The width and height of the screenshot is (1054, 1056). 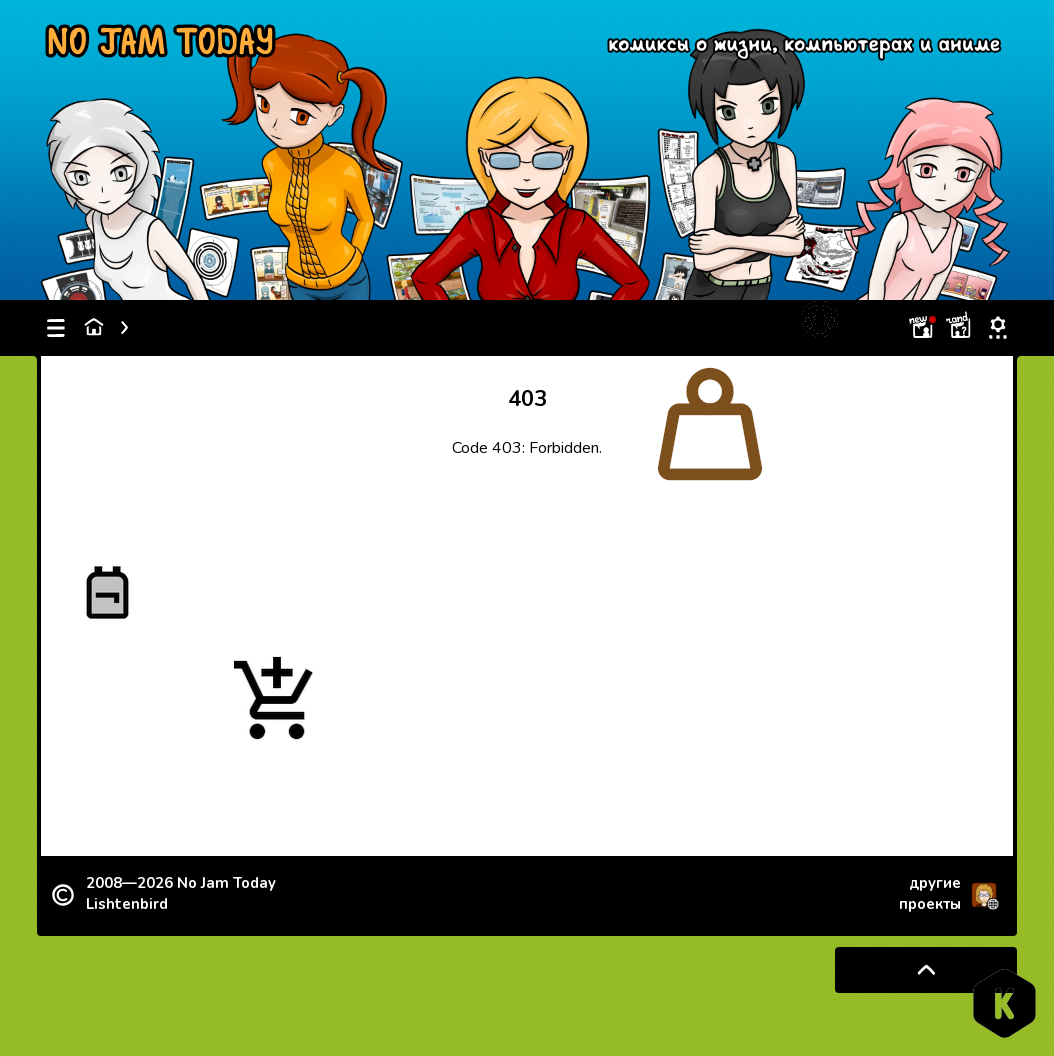 I want to click on access soccer or football content, so click(x=820, y=319).